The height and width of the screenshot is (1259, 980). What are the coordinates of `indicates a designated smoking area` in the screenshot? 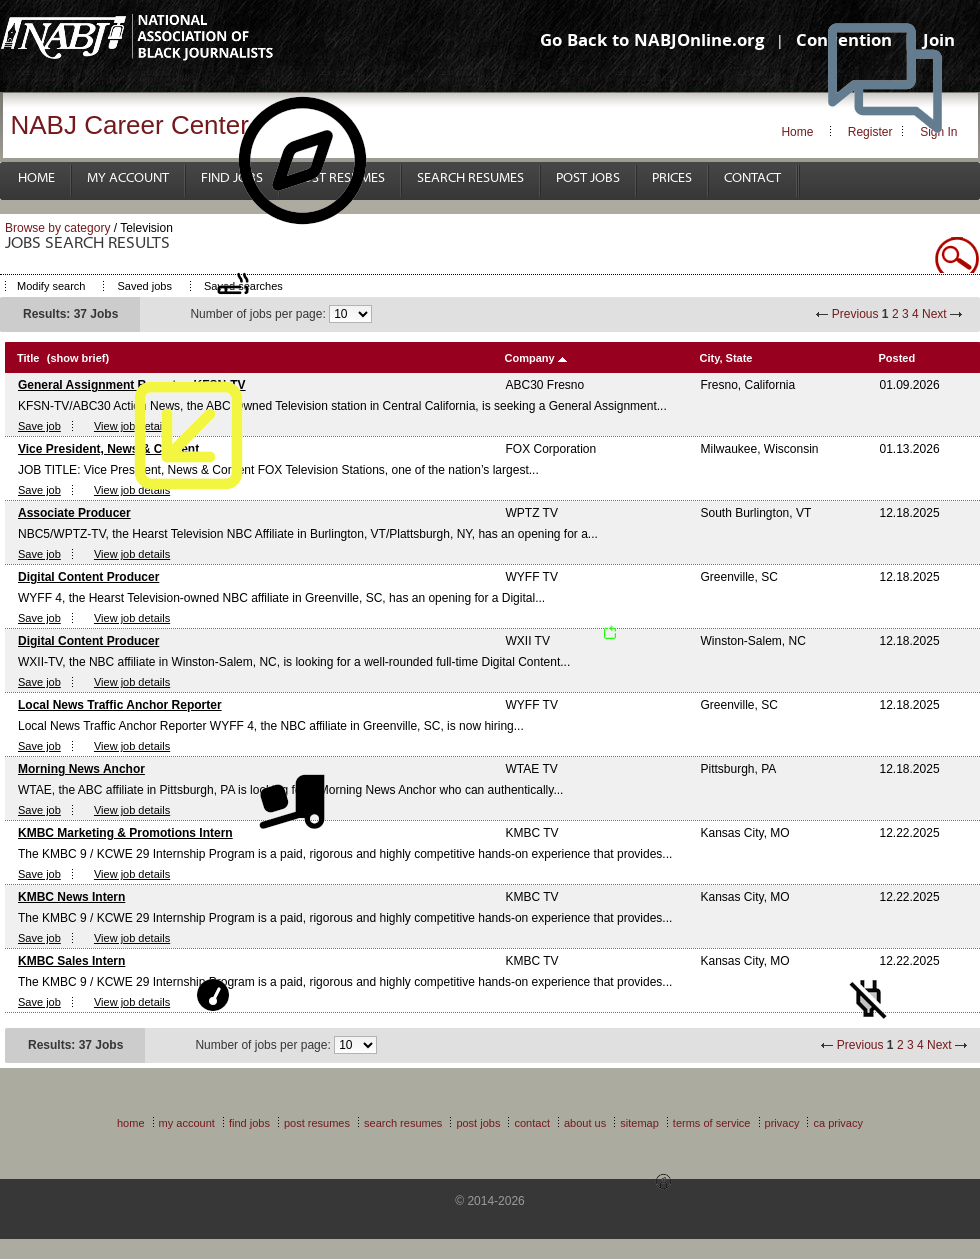 It's located at (233, 287).